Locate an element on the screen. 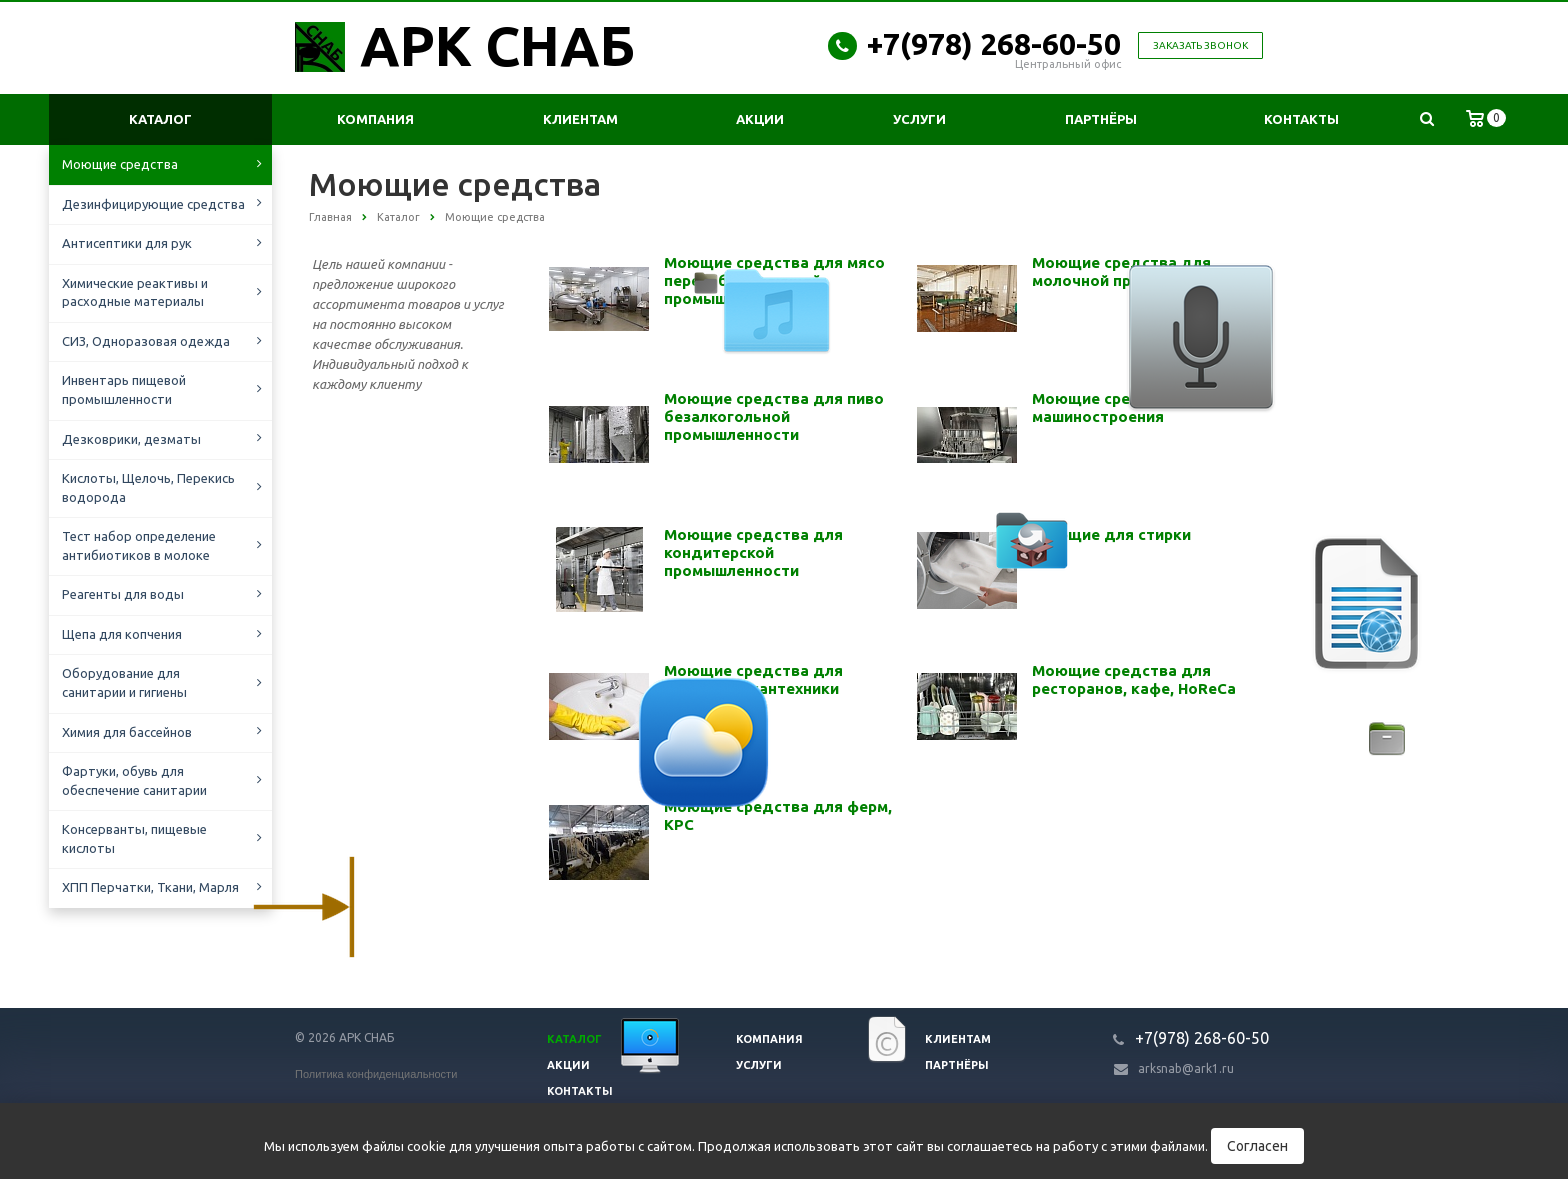  go to the last item or page is located at coordinates (304, 907).